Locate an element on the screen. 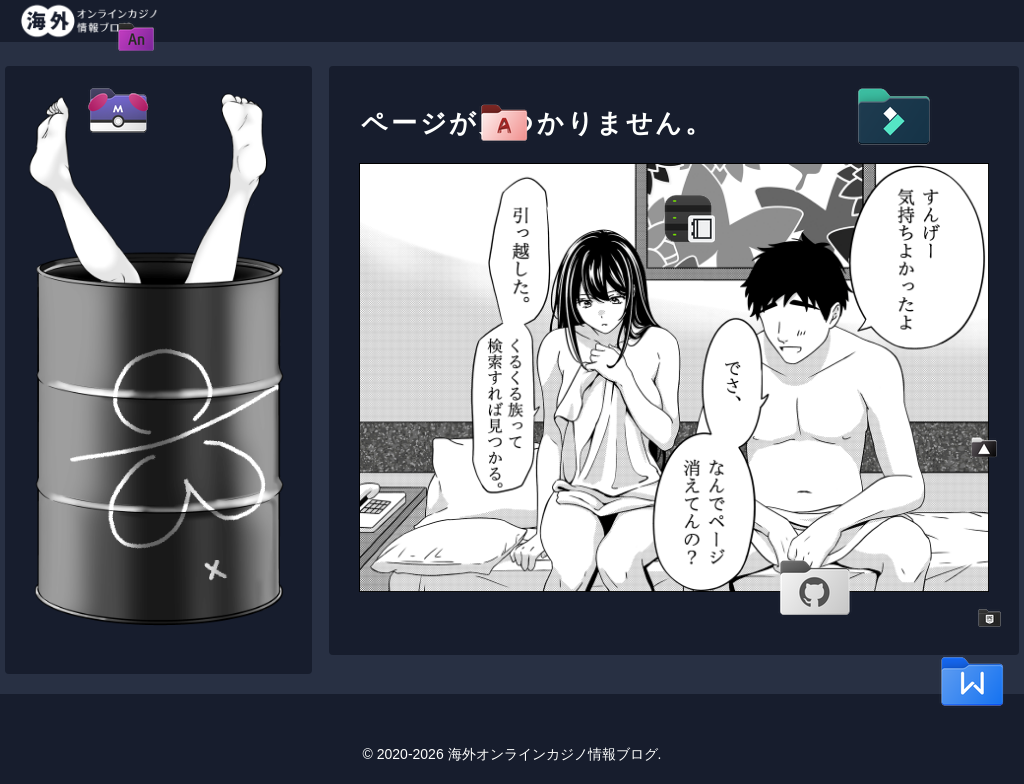 The image size is (1024, 784). open wondershare filmora project files is located at coordinates (893, 118).